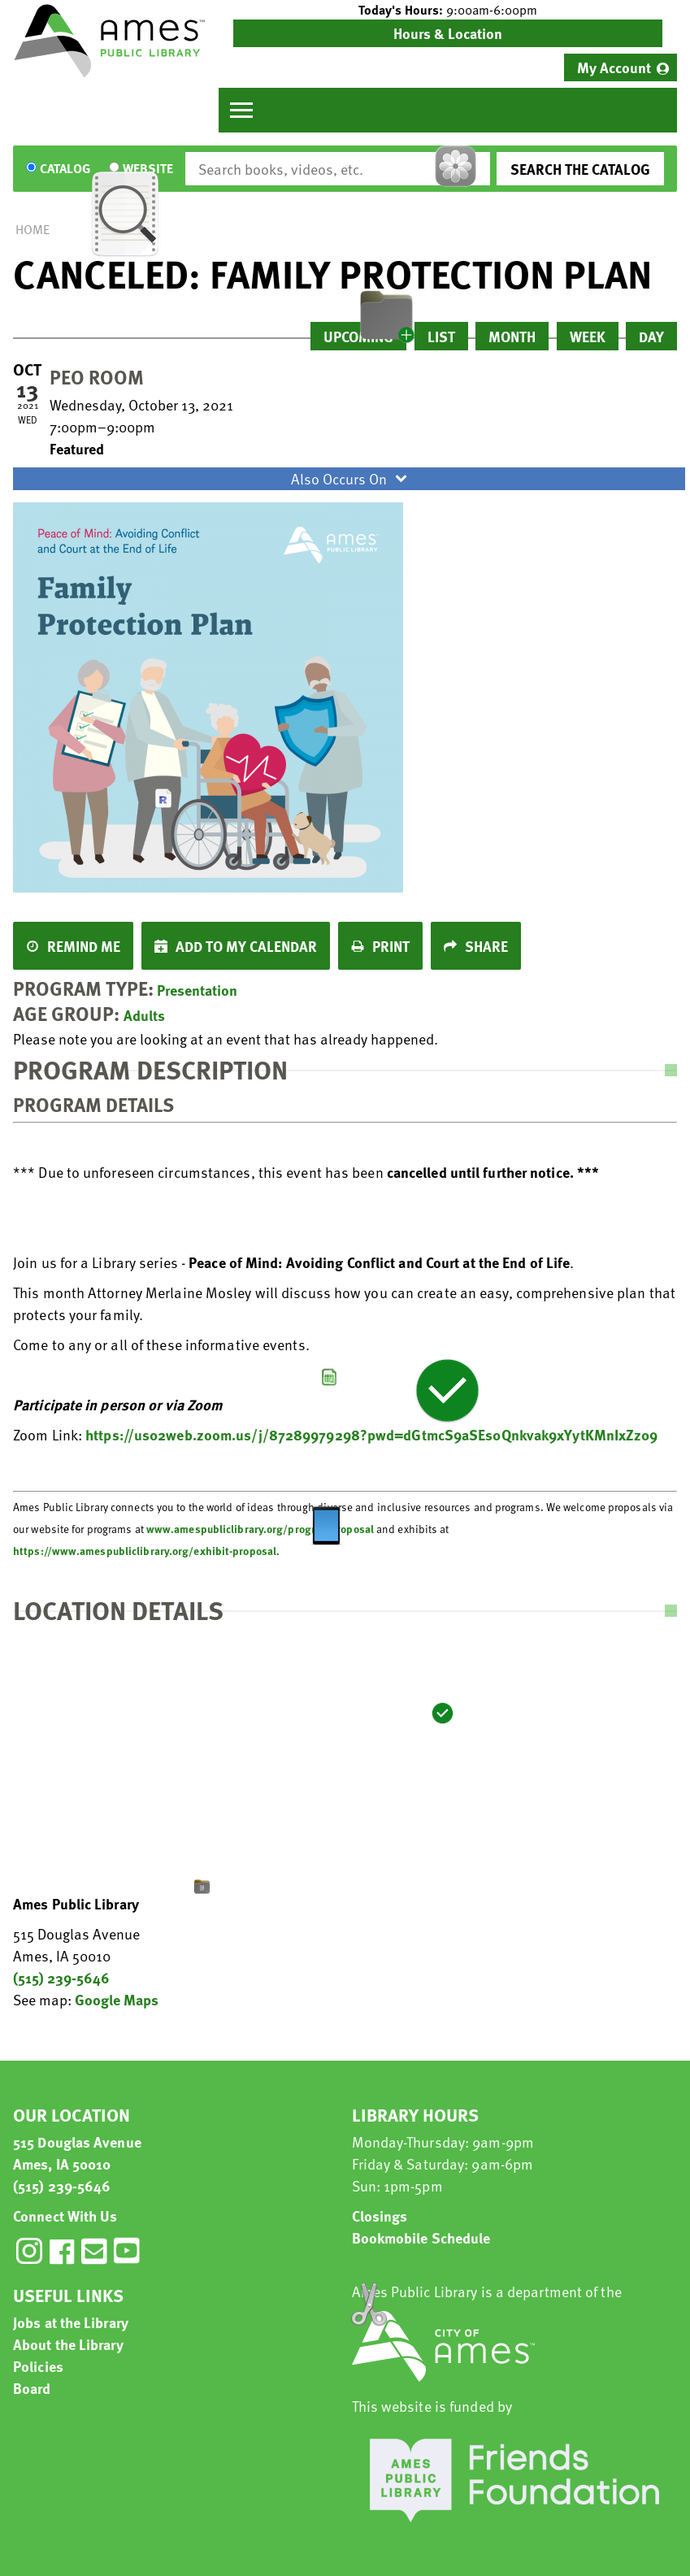 This screenshot has width=690, height=2576. What do you see at coordinates (326, 1525) in the screenshot?
I see `iPad Air 2 device icon` at bounding box center [326, 1525].